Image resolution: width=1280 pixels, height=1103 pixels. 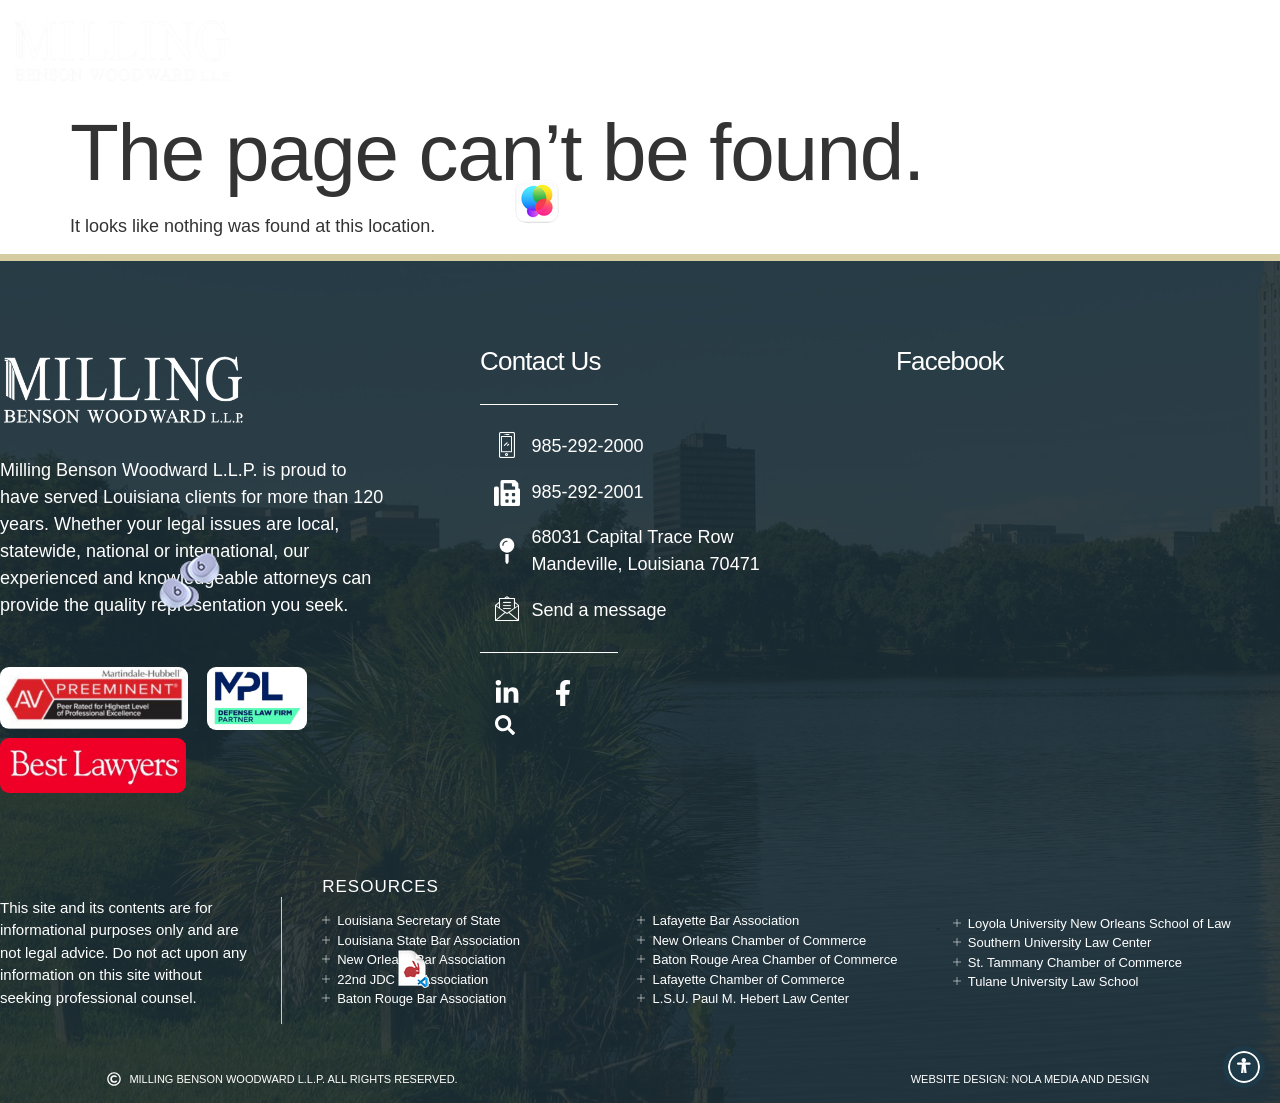 What do you see at coordinates (412, 969) in the screenshot?
I see `open a jade-related project or file in Visual Studio Code` at bounding box center [412, 969].